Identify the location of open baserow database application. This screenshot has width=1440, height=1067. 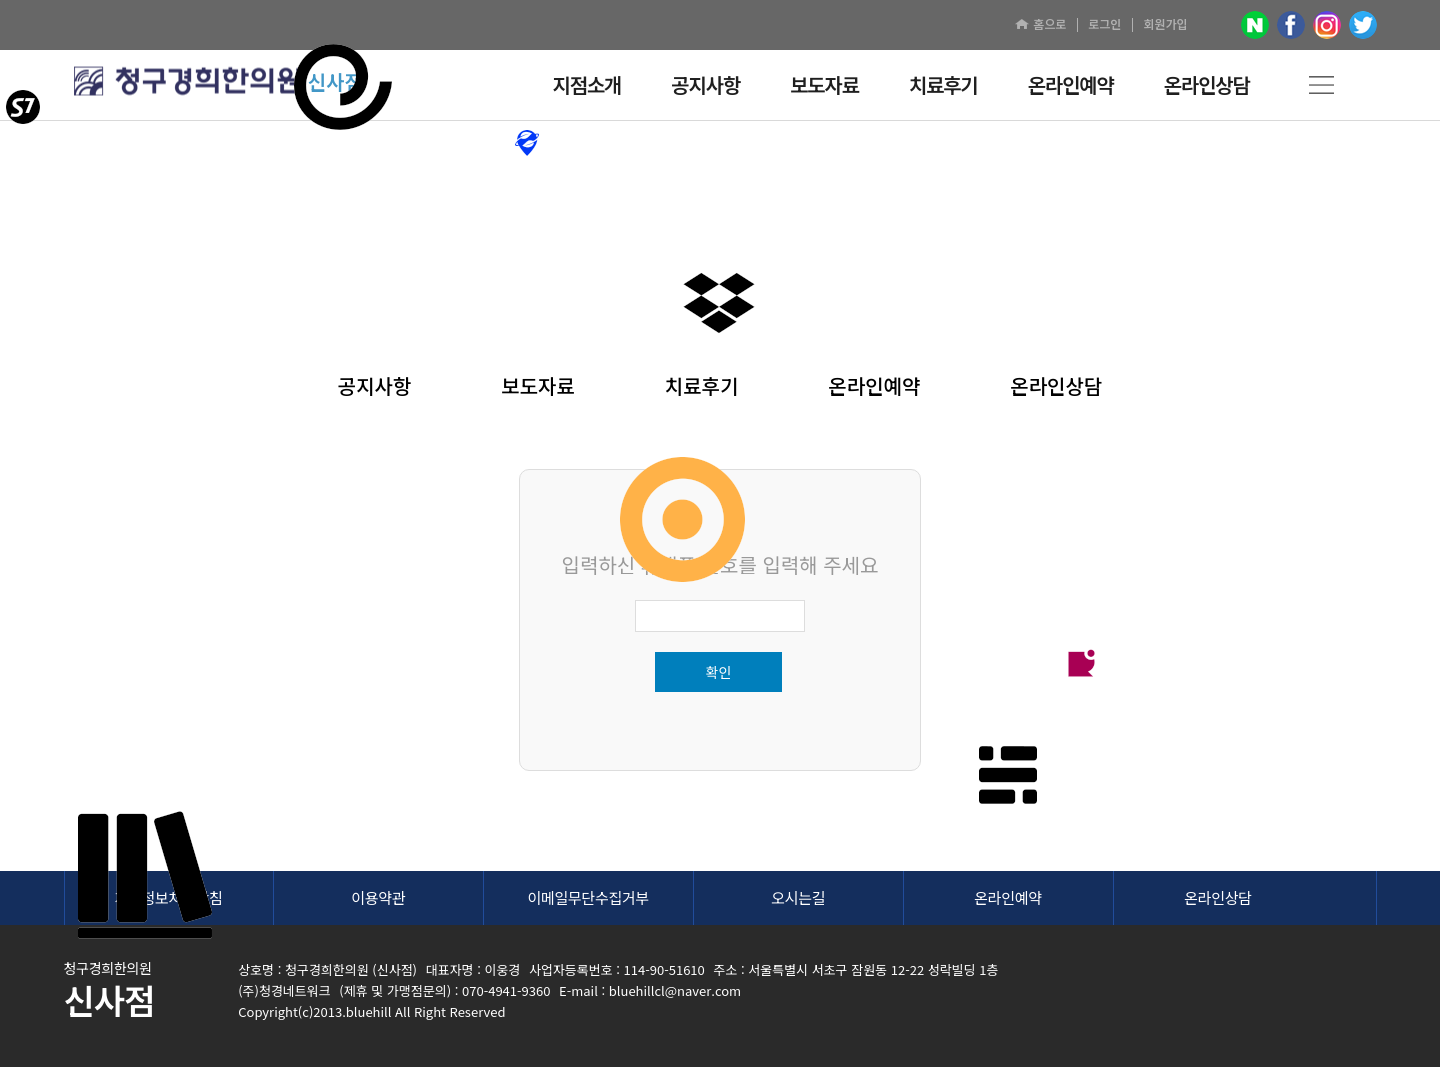
(1008, 775).